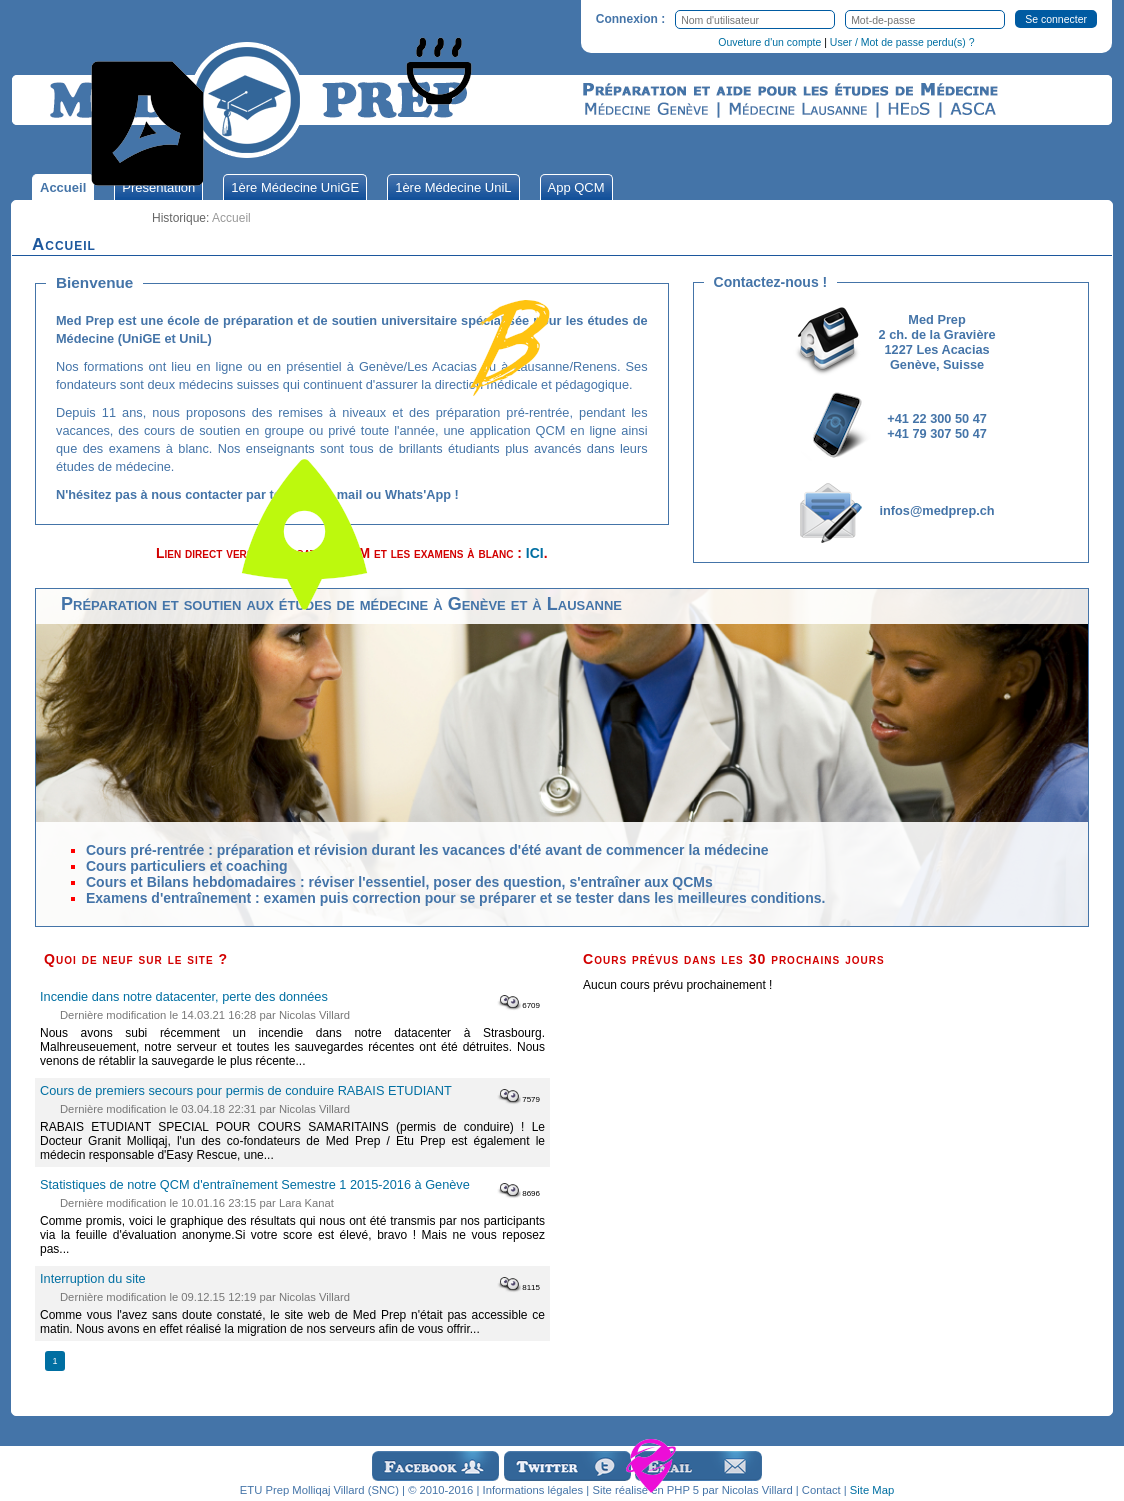  What do you see at coordinates (147, 123) in the screenshot?
I see `open a PDF document` at bounding box center [147, 123].